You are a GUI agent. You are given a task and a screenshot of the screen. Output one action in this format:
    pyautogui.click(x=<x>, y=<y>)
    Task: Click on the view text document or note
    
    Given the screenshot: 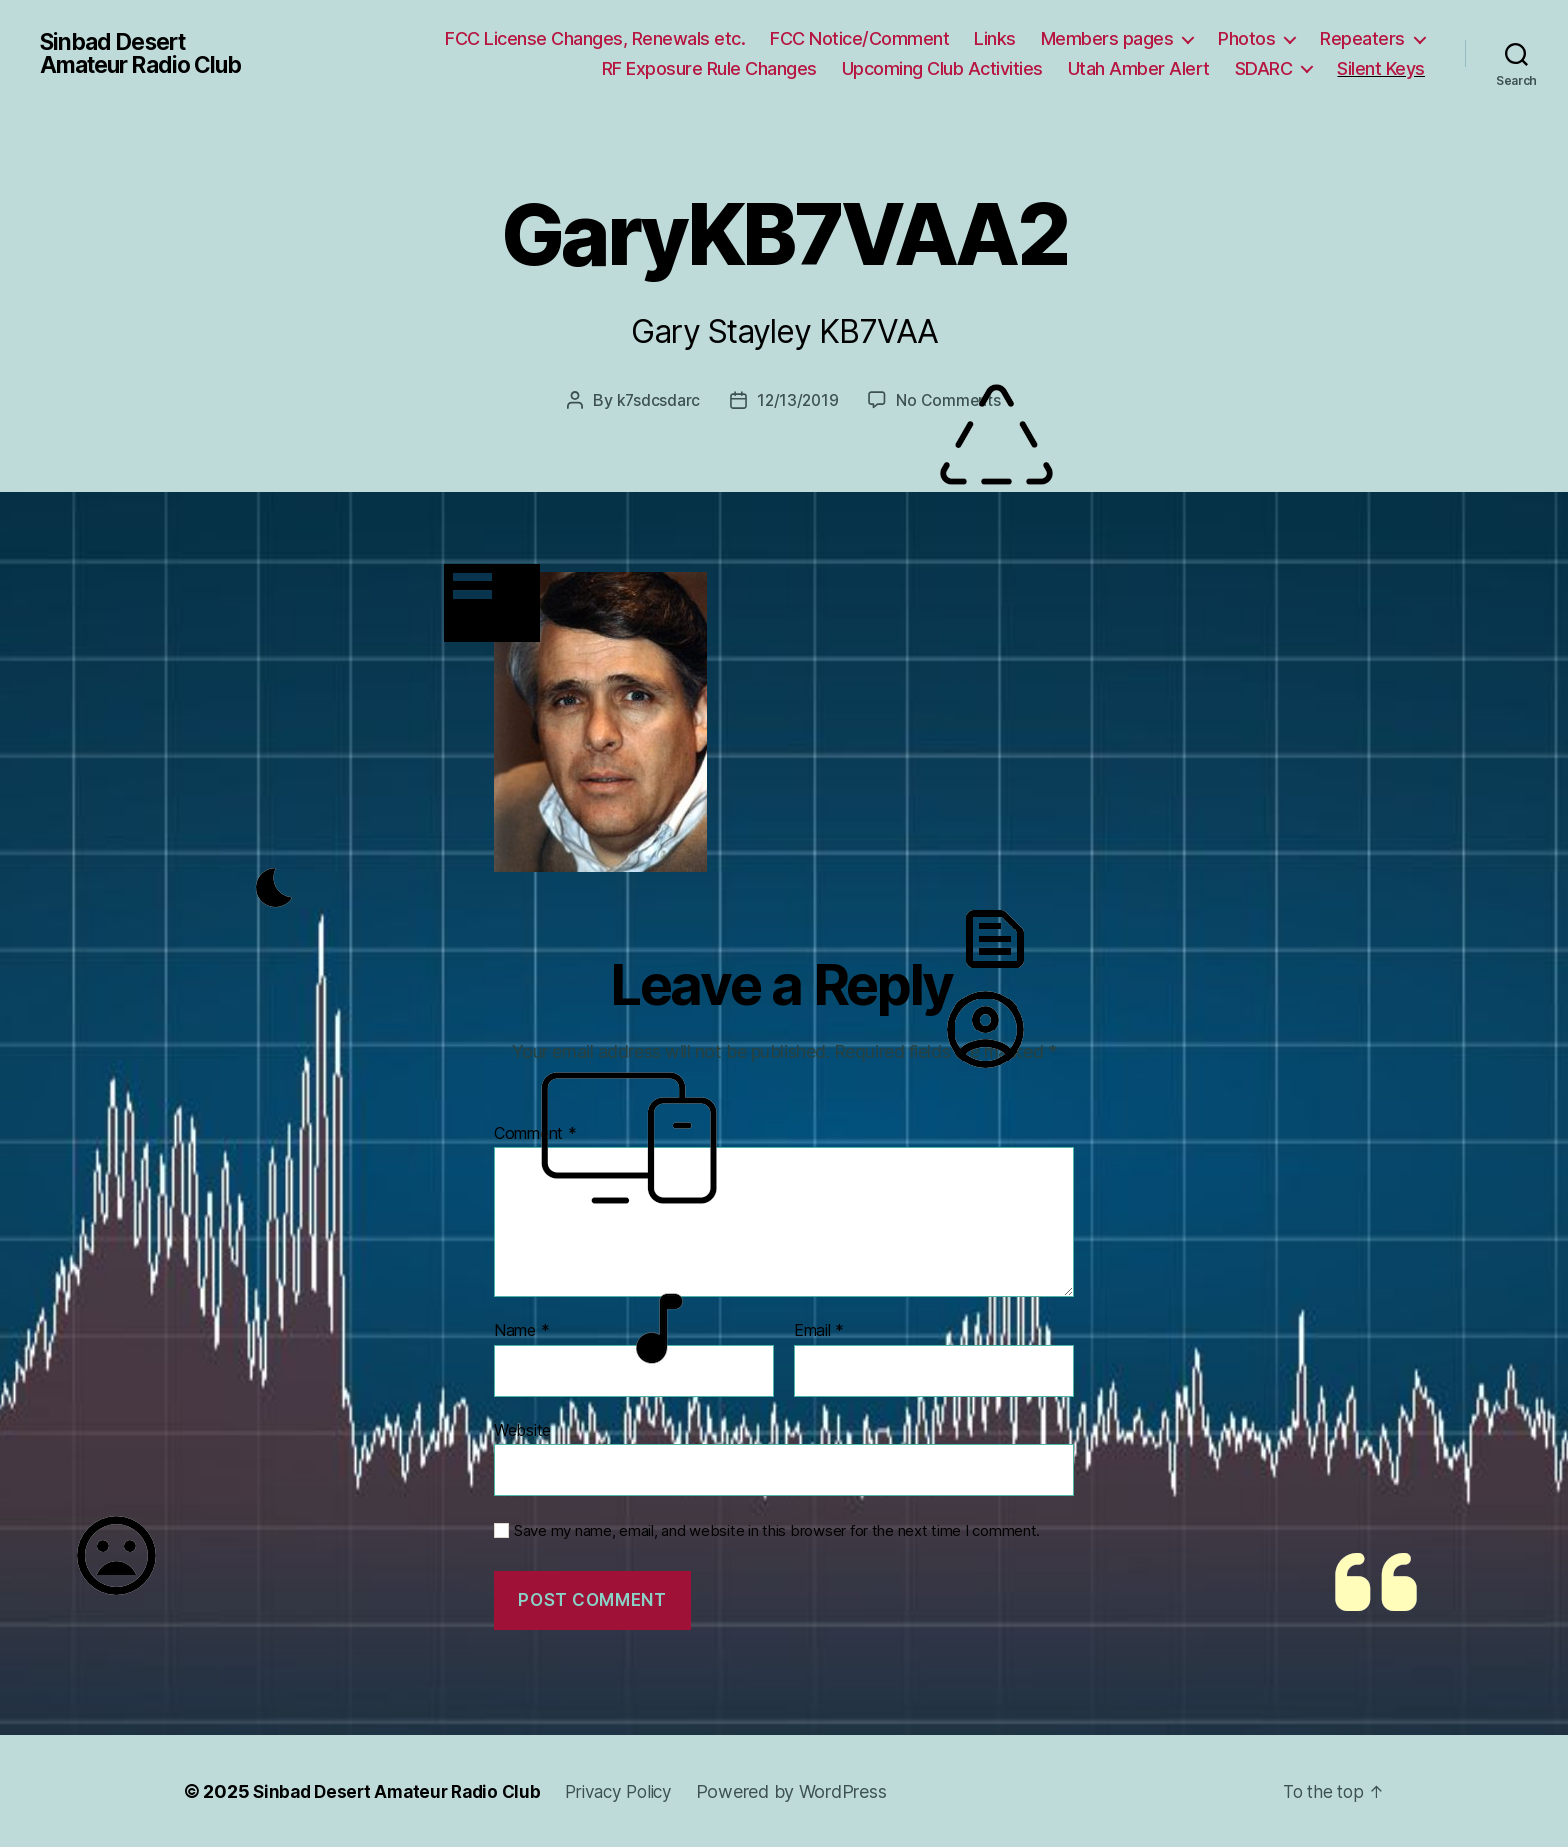 What is the action you would take?
    pyautogui.click(x=995, y=939)
    